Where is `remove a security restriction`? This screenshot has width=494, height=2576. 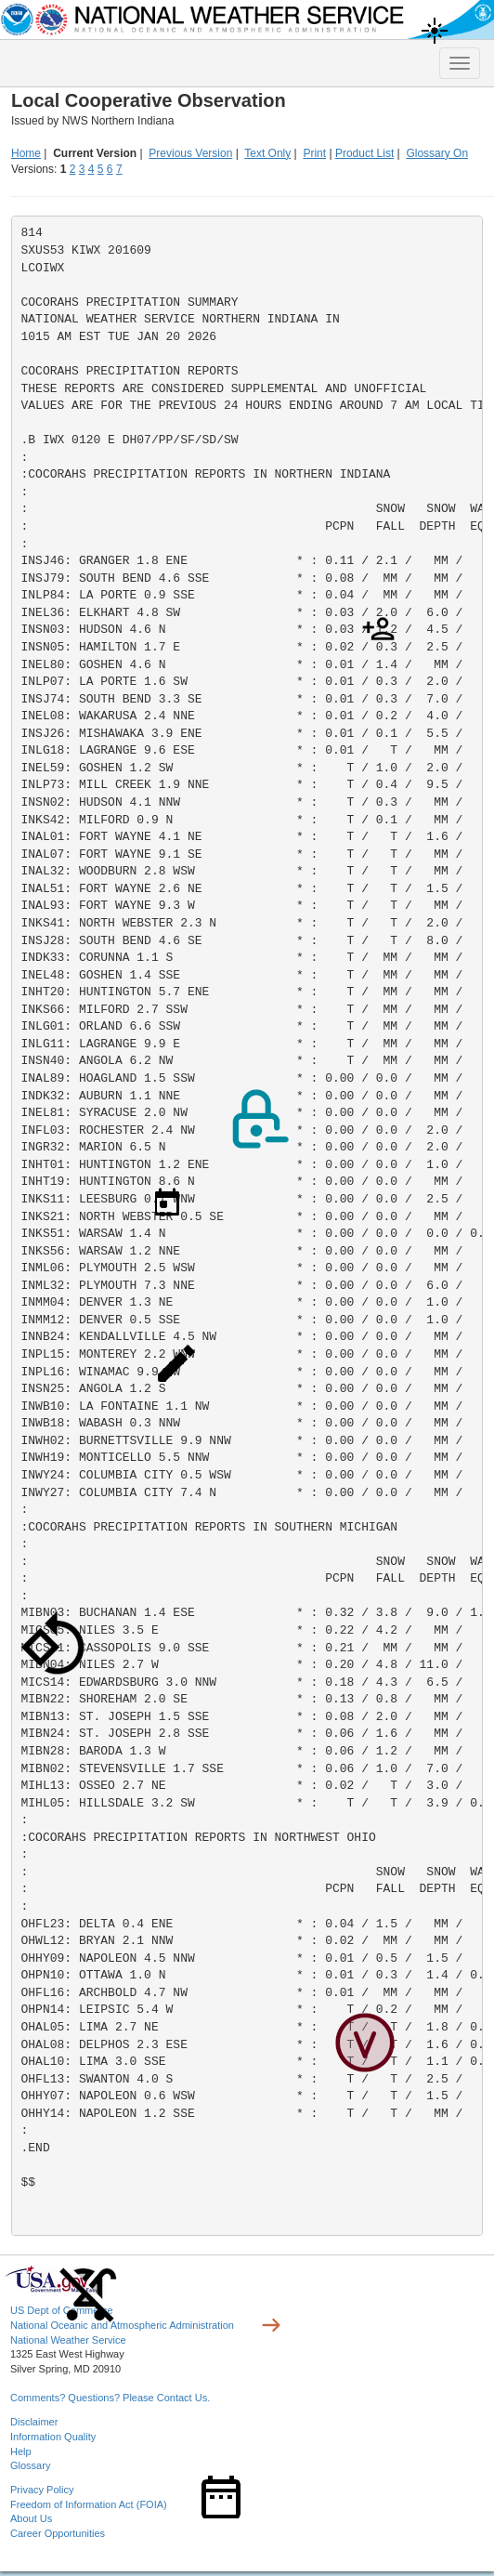
remove a security restriction is located at coordinates (256, 1119).